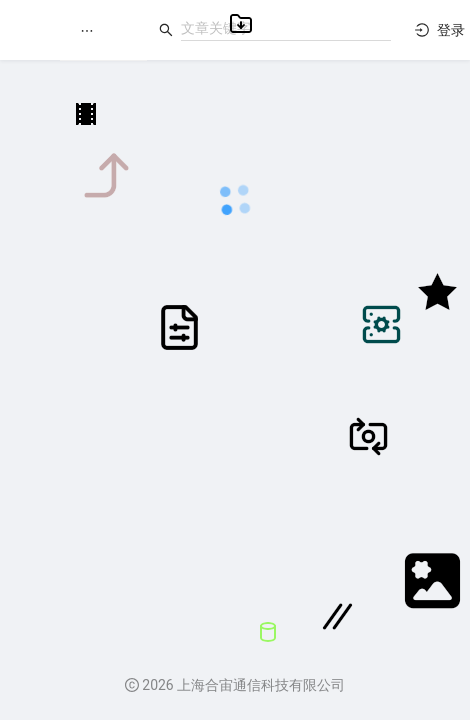 This screenshot has height=720, width=470. I want to click on indicates a separator or divider between elements, so click(337, 616).